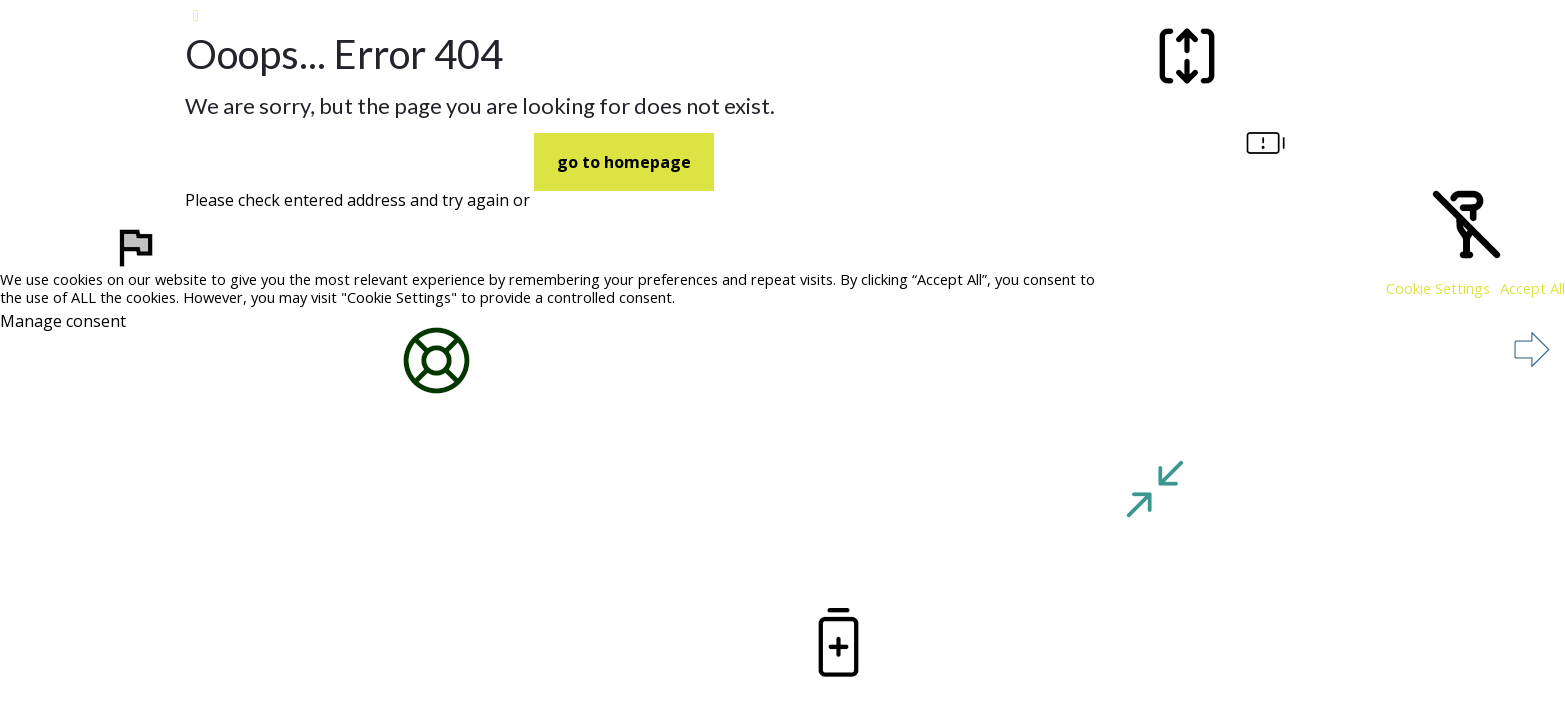  I want to click on flag or mark an item for follow-up, so click(135, 247).